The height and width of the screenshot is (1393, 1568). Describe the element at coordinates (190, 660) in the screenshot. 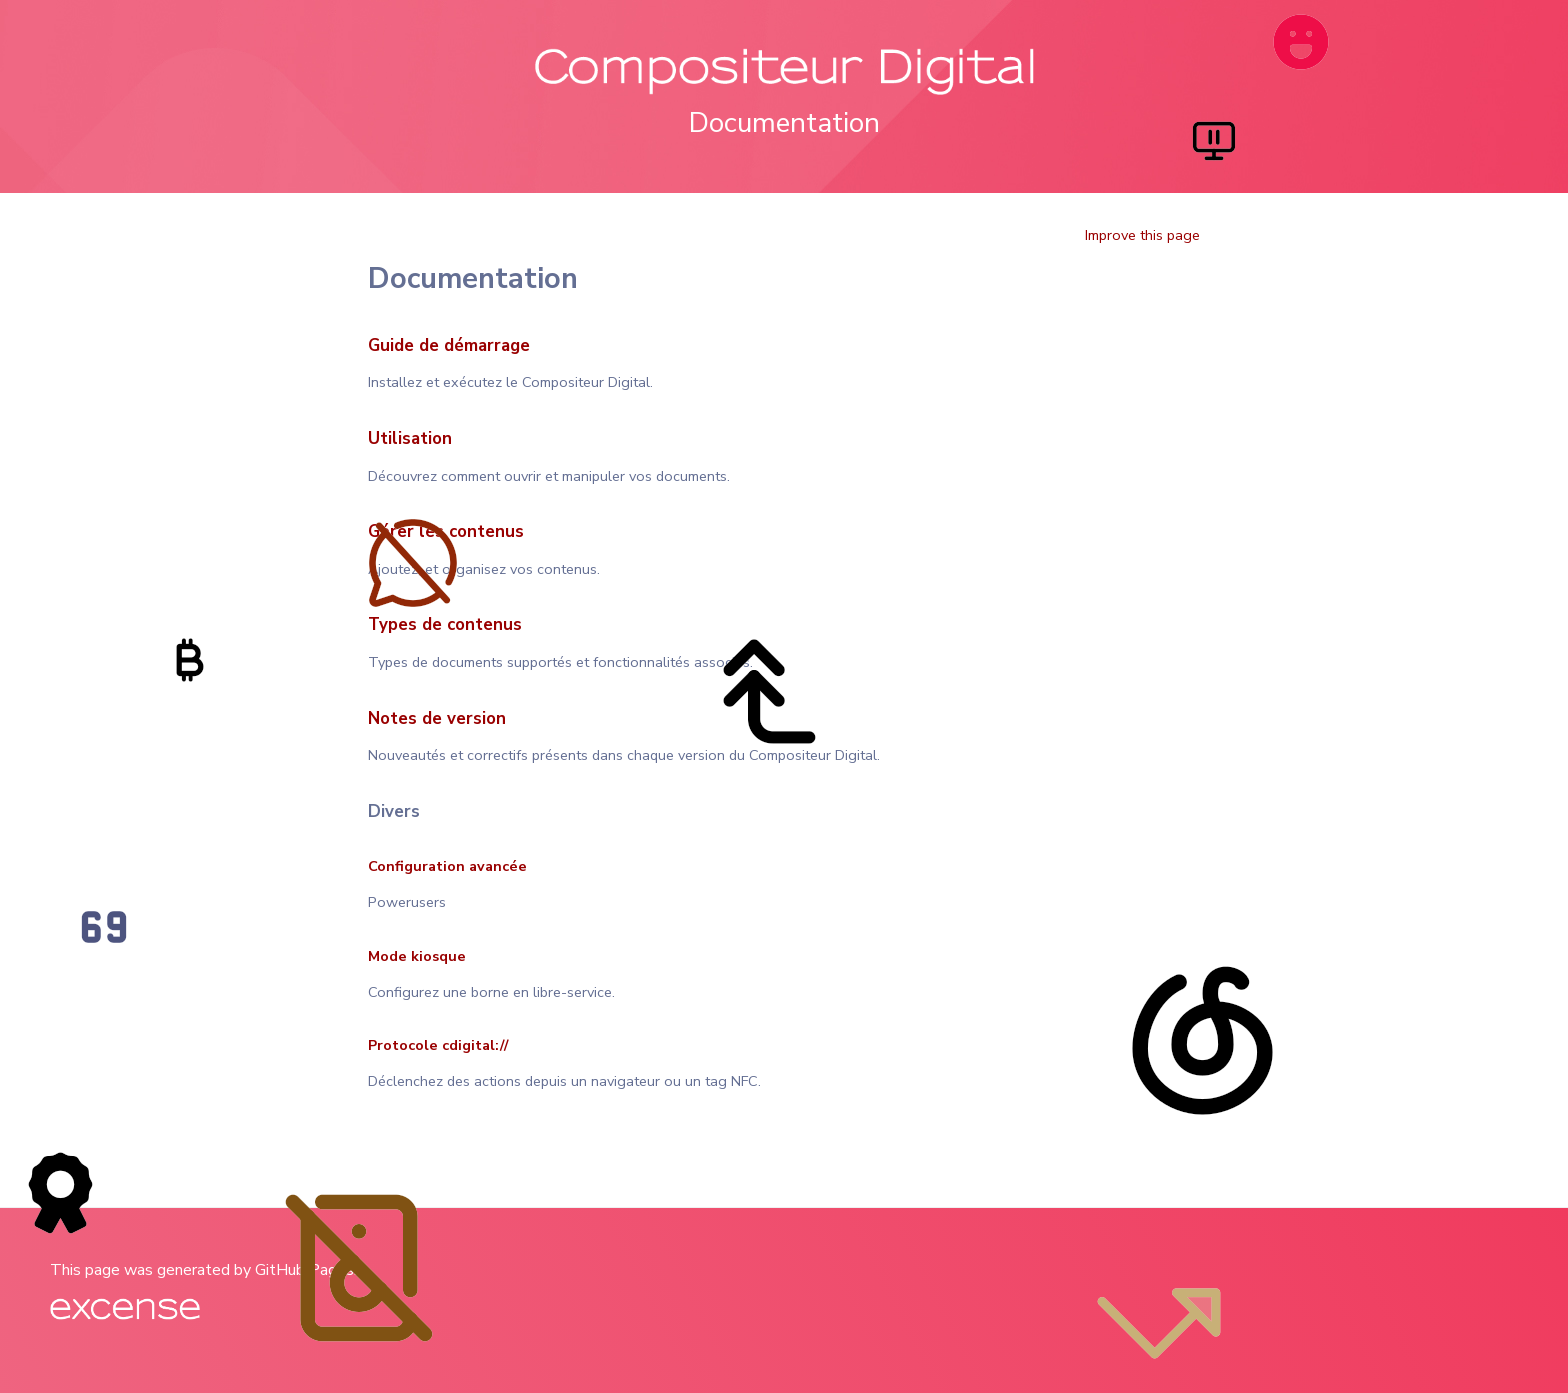

I see `view bitcoin balance or wallet` at that location.